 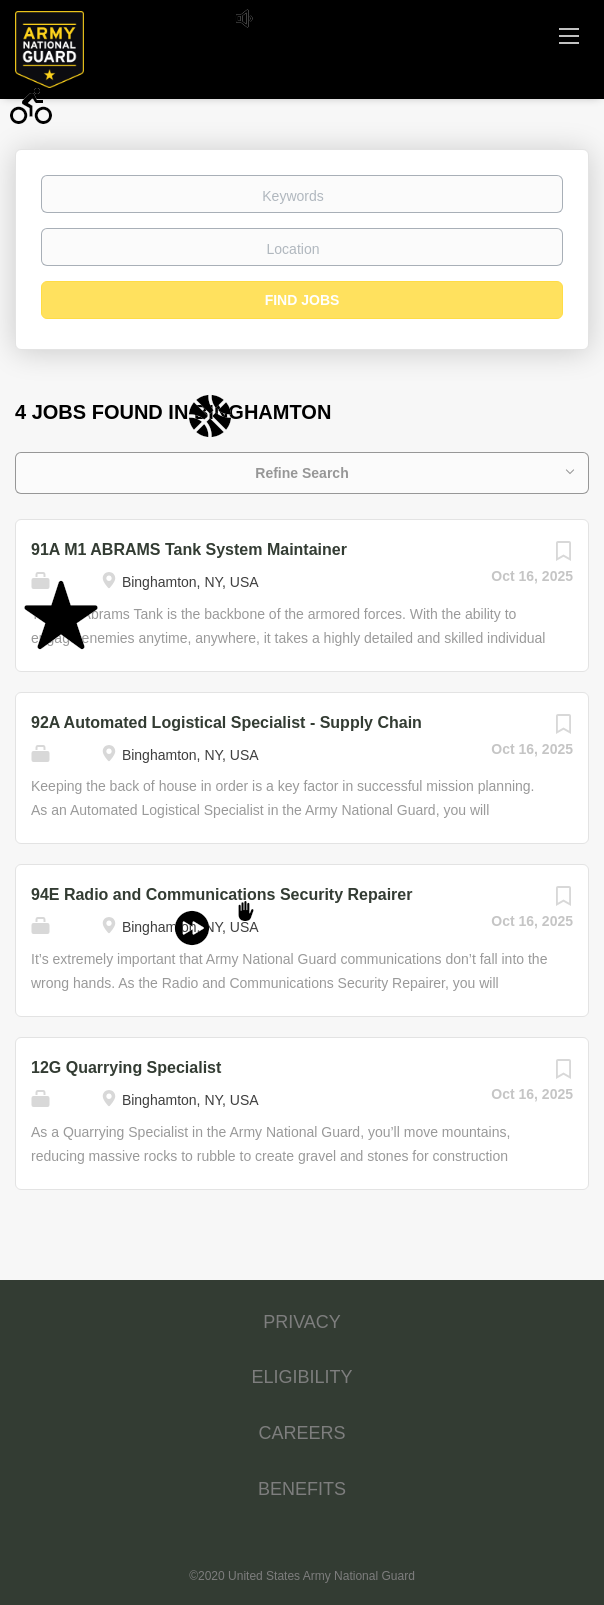 What do you see at coordinates (210, 416) in the screenshot?
I see `access sports or basketball-related content` at bounding box center [210, 416].